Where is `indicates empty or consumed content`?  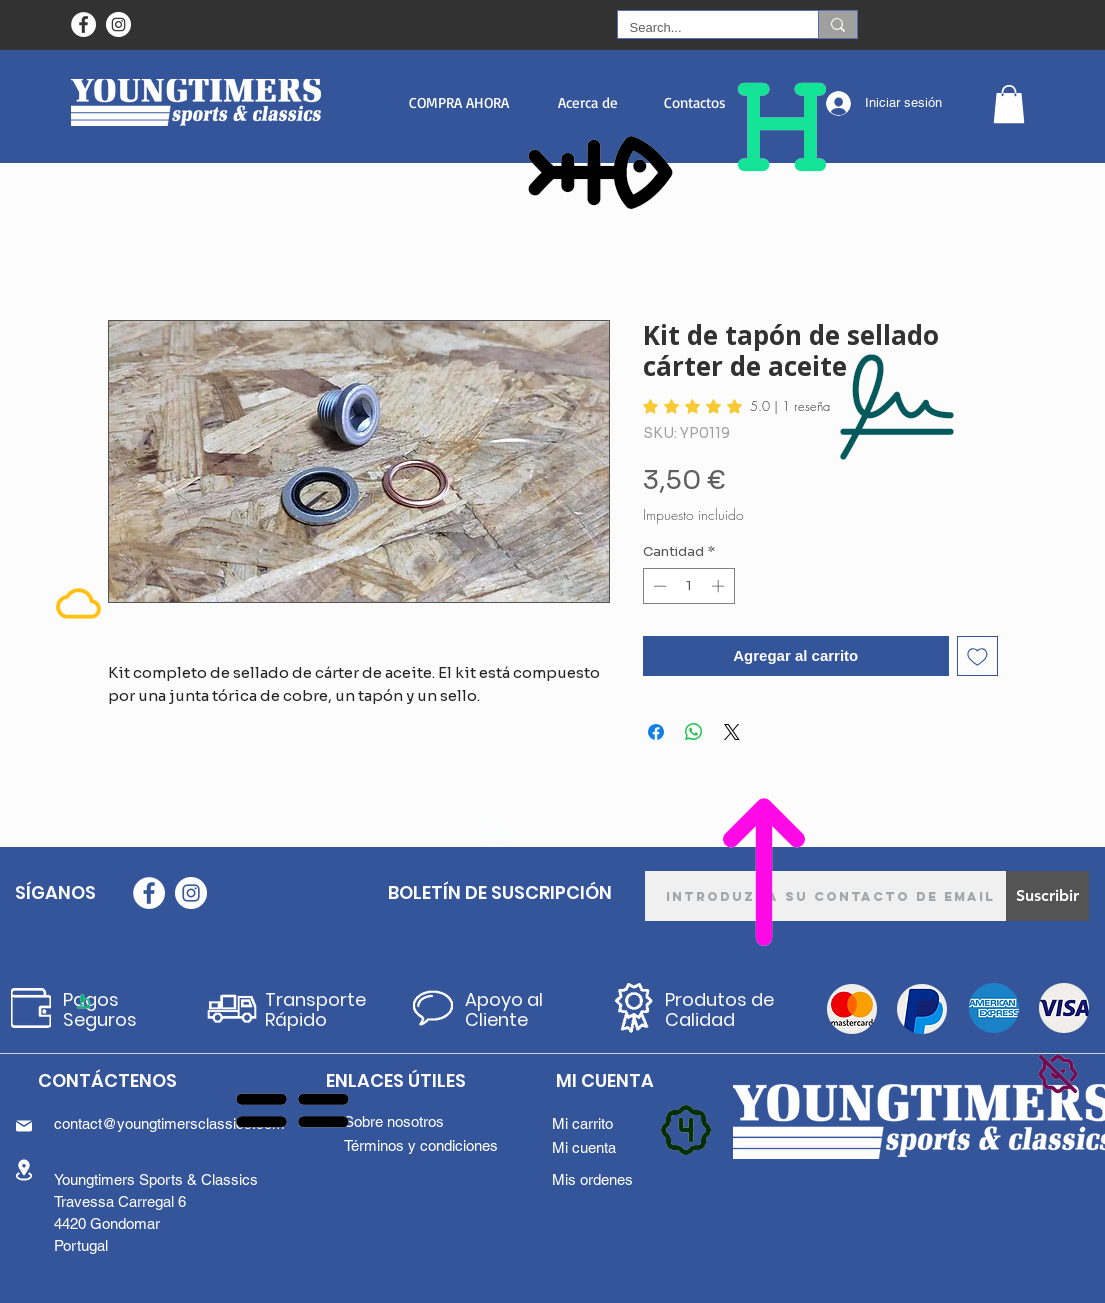 indicates empty or consumed content is located at coordinates (600, 172).